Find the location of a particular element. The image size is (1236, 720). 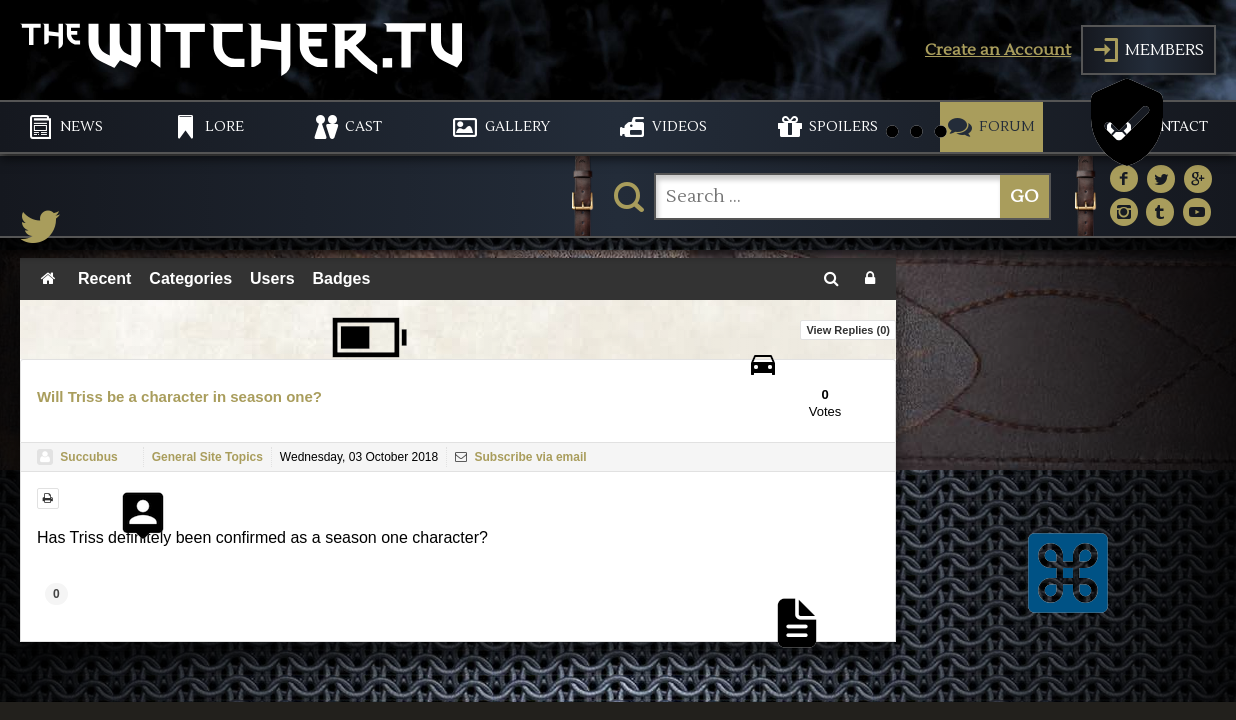

indicates a verified or trusted user account is located at coordinates (1127, 122).